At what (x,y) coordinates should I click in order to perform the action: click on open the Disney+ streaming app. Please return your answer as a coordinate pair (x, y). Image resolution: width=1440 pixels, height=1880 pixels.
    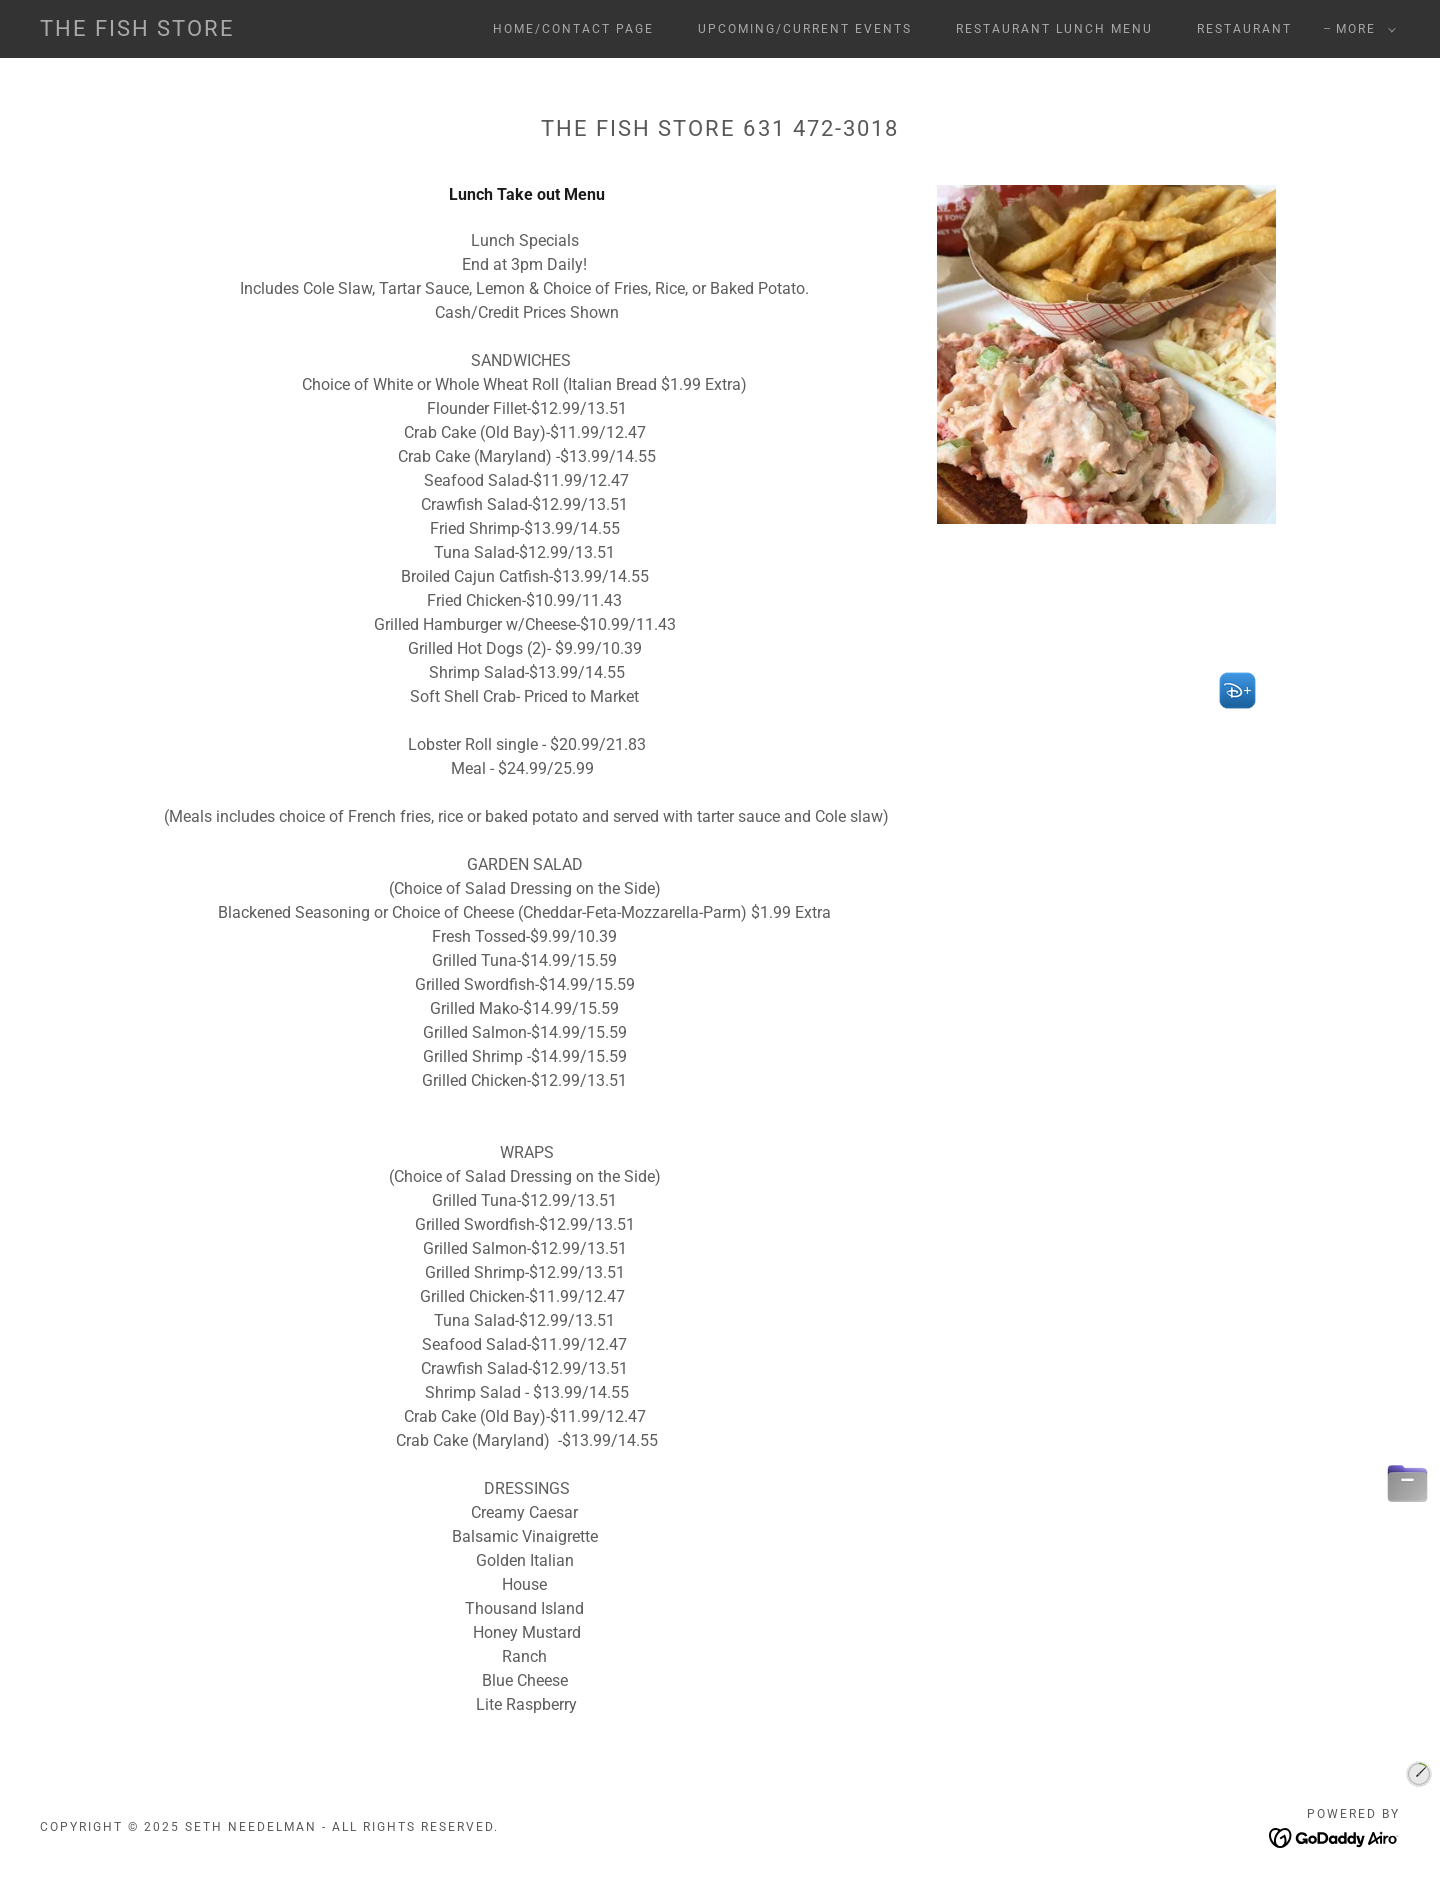
    Looking at the image, I should click on (1237, 690).